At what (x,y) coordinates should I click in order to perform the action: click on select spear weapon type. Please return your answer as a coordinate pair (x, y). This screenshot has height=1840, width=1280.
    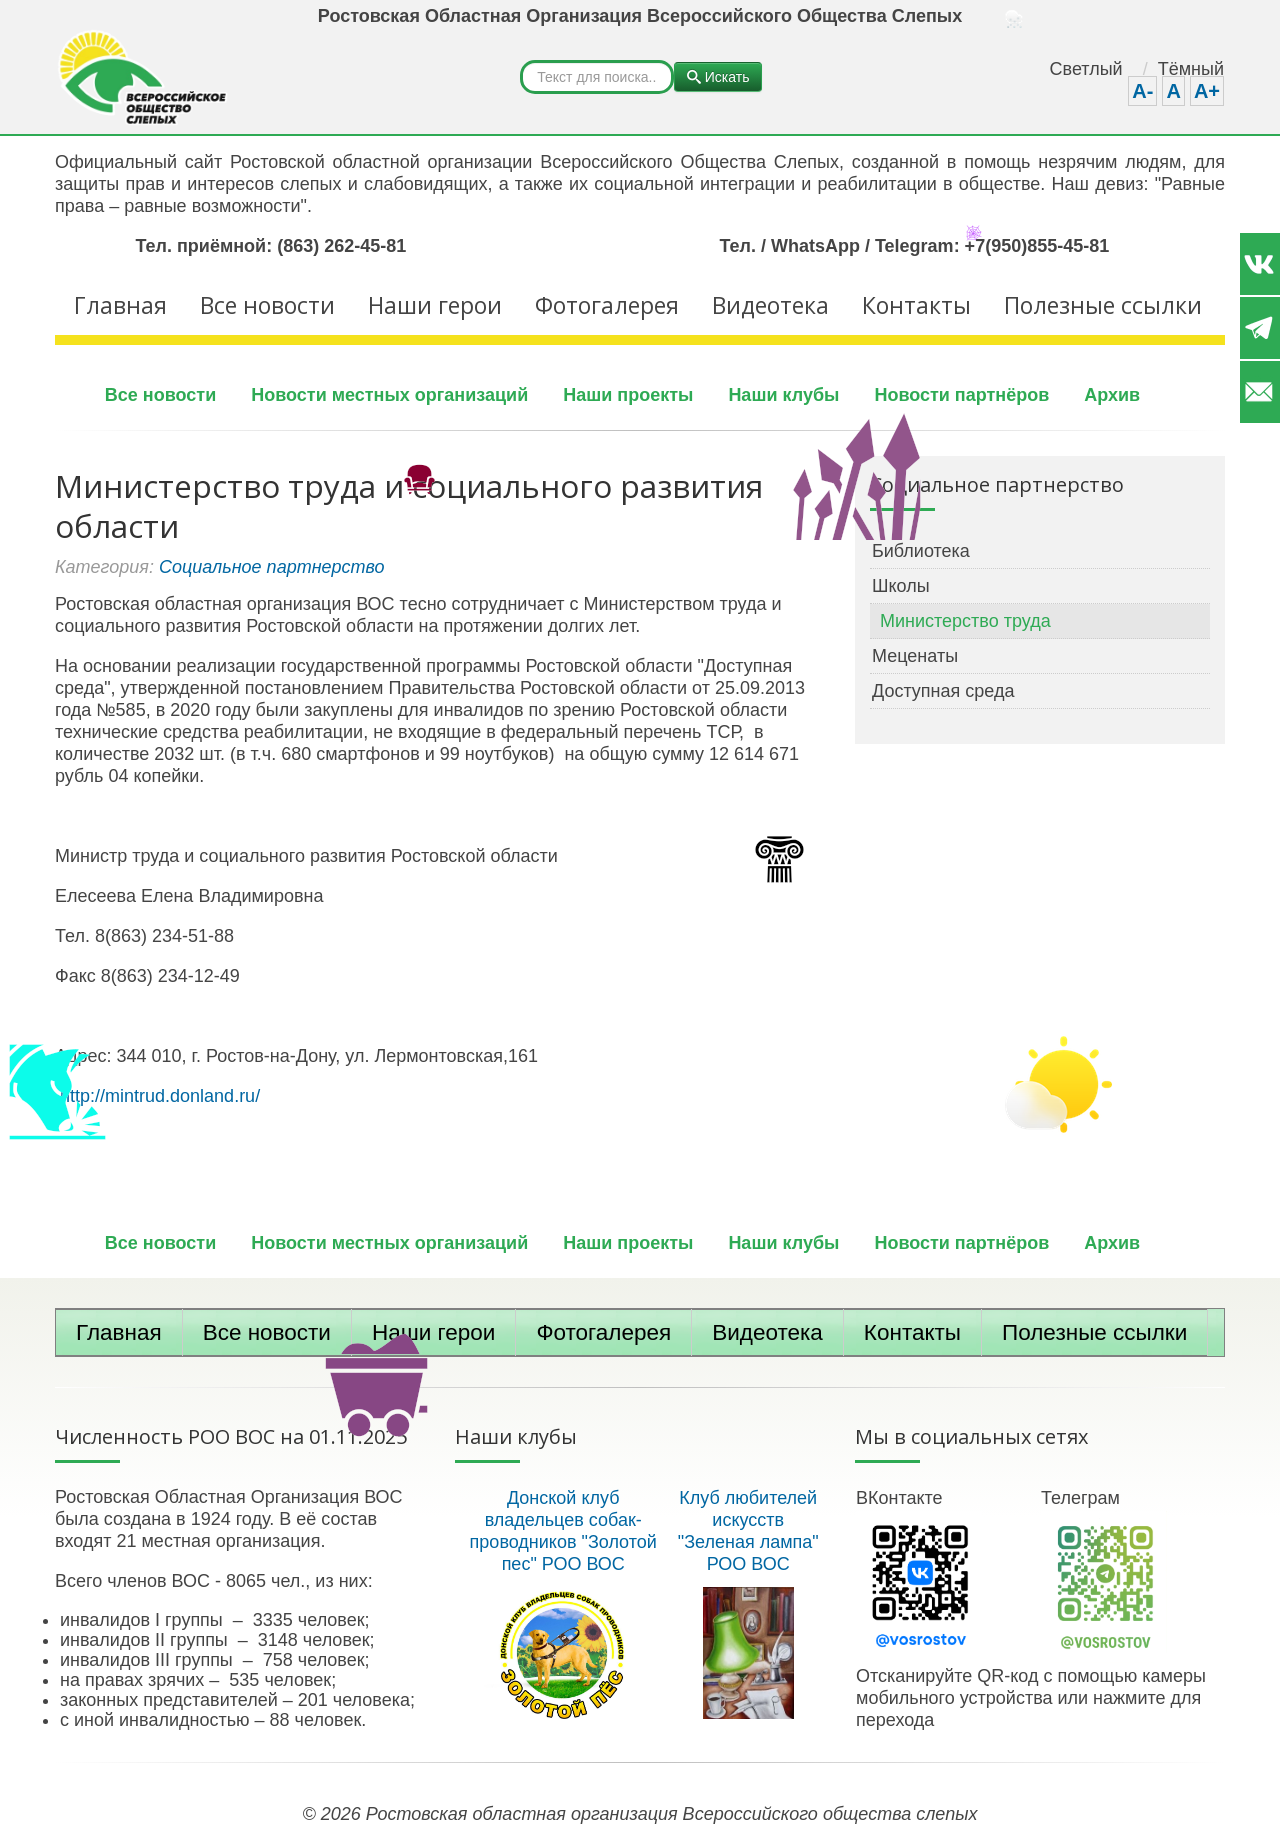
    Looking at the image, I should click on (856, 476).